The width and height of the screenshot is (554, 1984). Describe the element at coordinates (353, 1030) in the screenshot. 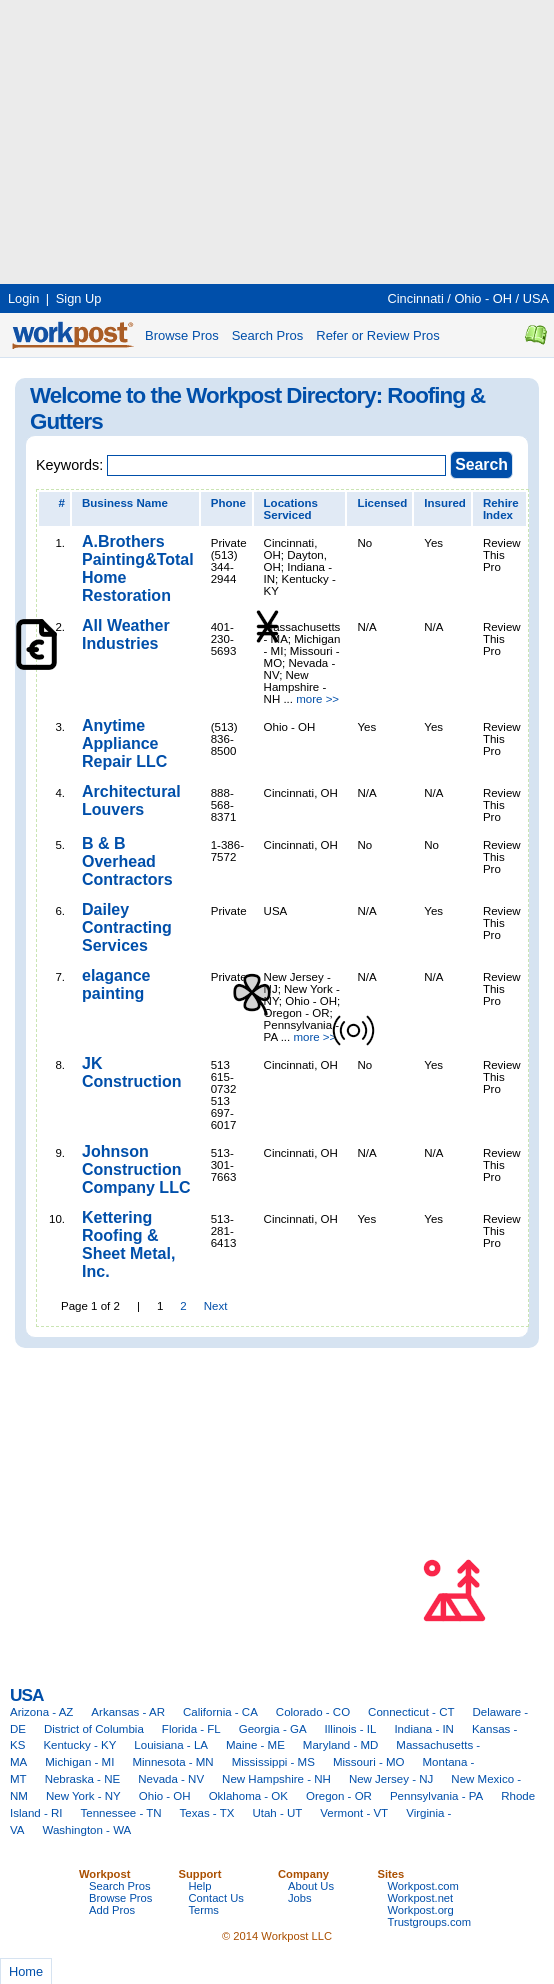

I see `start a live broadcast or stream` at that location.